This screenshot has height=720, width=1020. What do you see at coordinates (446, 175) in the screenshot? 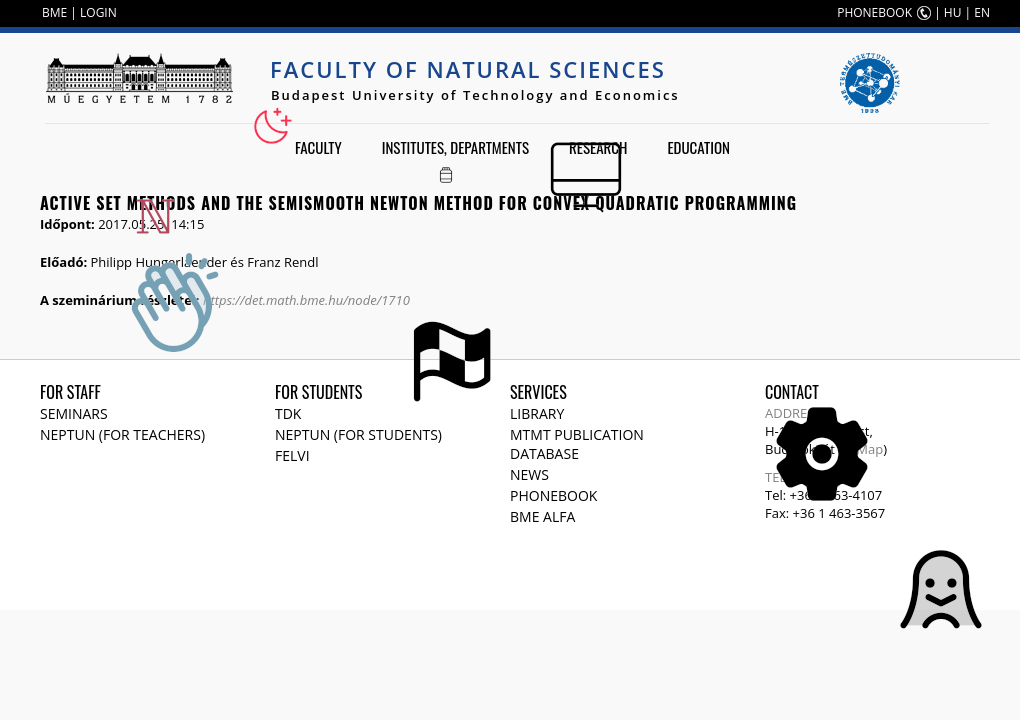
I see `view or manage labeled containers` at bounding box center [446, 175].